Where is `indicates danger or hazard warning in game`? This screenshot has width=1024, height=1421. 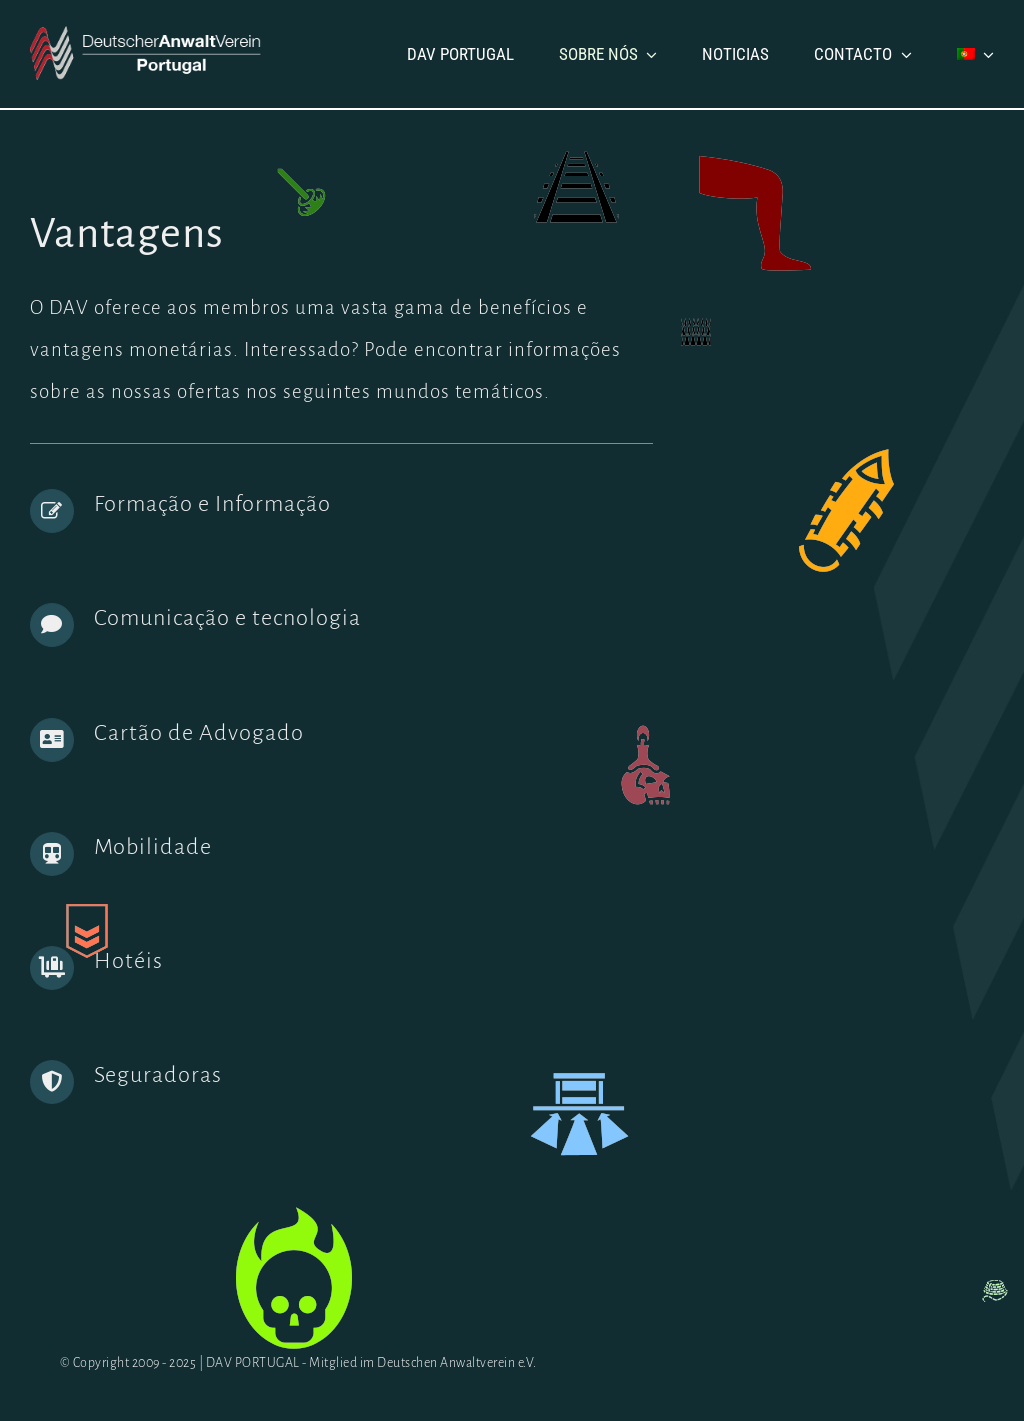 indicates danger or hazard warning in game is located at coordinates (294, 1278).